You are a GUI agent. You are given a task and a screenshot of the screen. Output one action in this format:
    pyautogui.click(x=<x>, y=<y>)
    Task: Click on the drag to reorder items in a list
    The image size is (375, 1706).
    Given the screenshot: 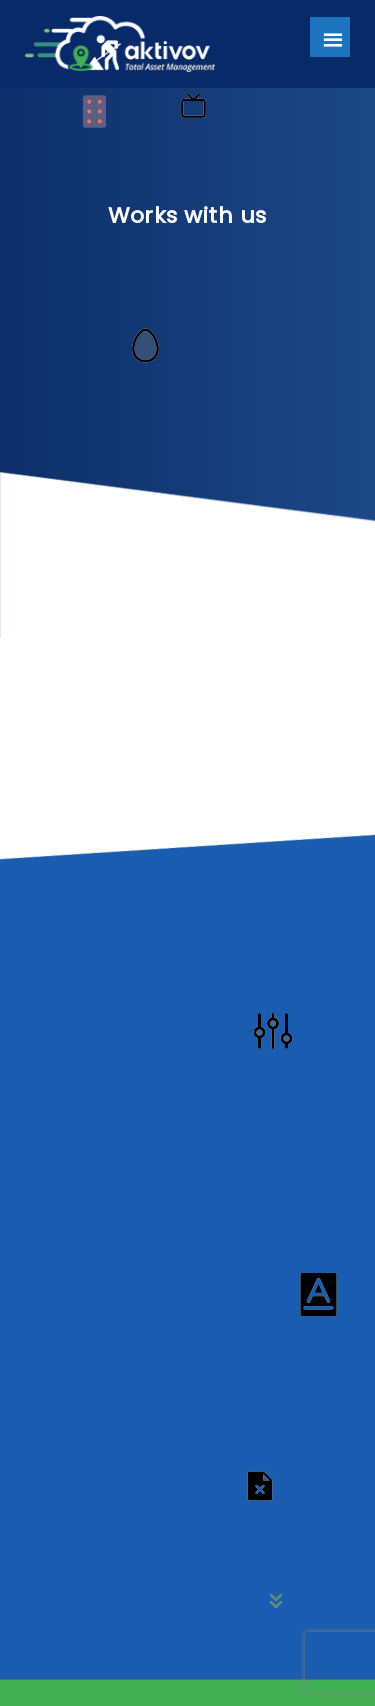 What is the action you would take?
    pyautogui.click(x=94, y=111)
    